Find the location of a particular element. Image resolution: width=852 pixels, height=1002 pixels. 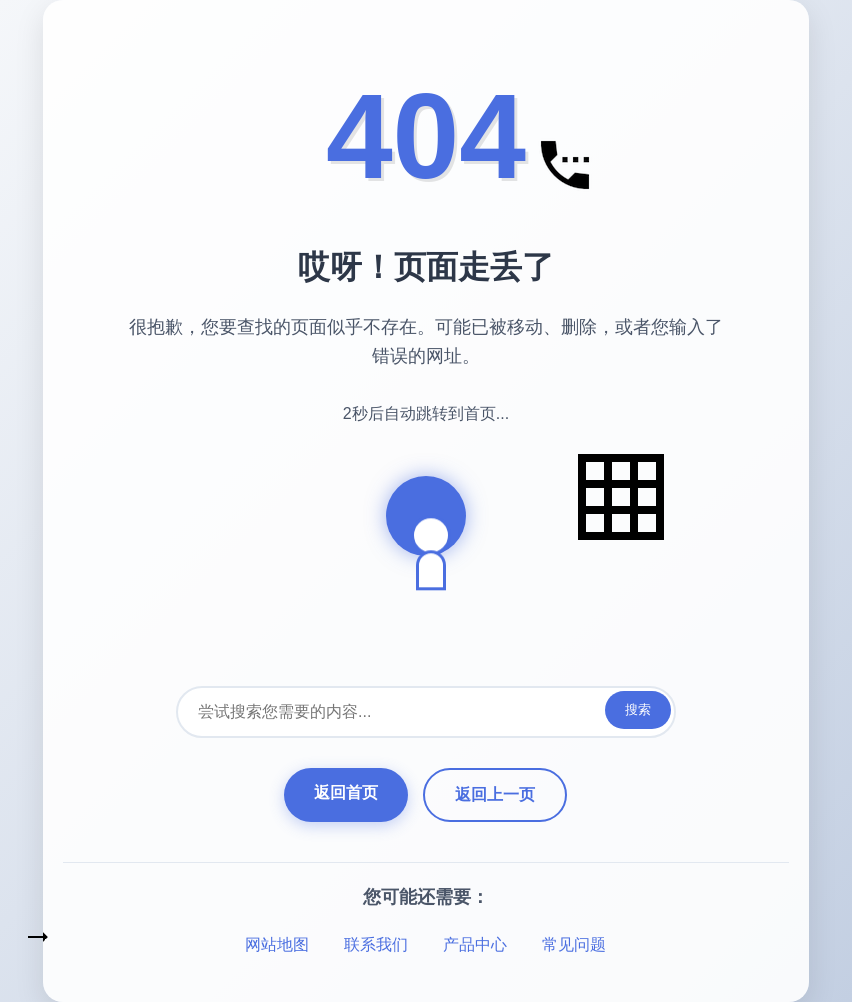

toggle grid view on is located at coordinates (621, 497).